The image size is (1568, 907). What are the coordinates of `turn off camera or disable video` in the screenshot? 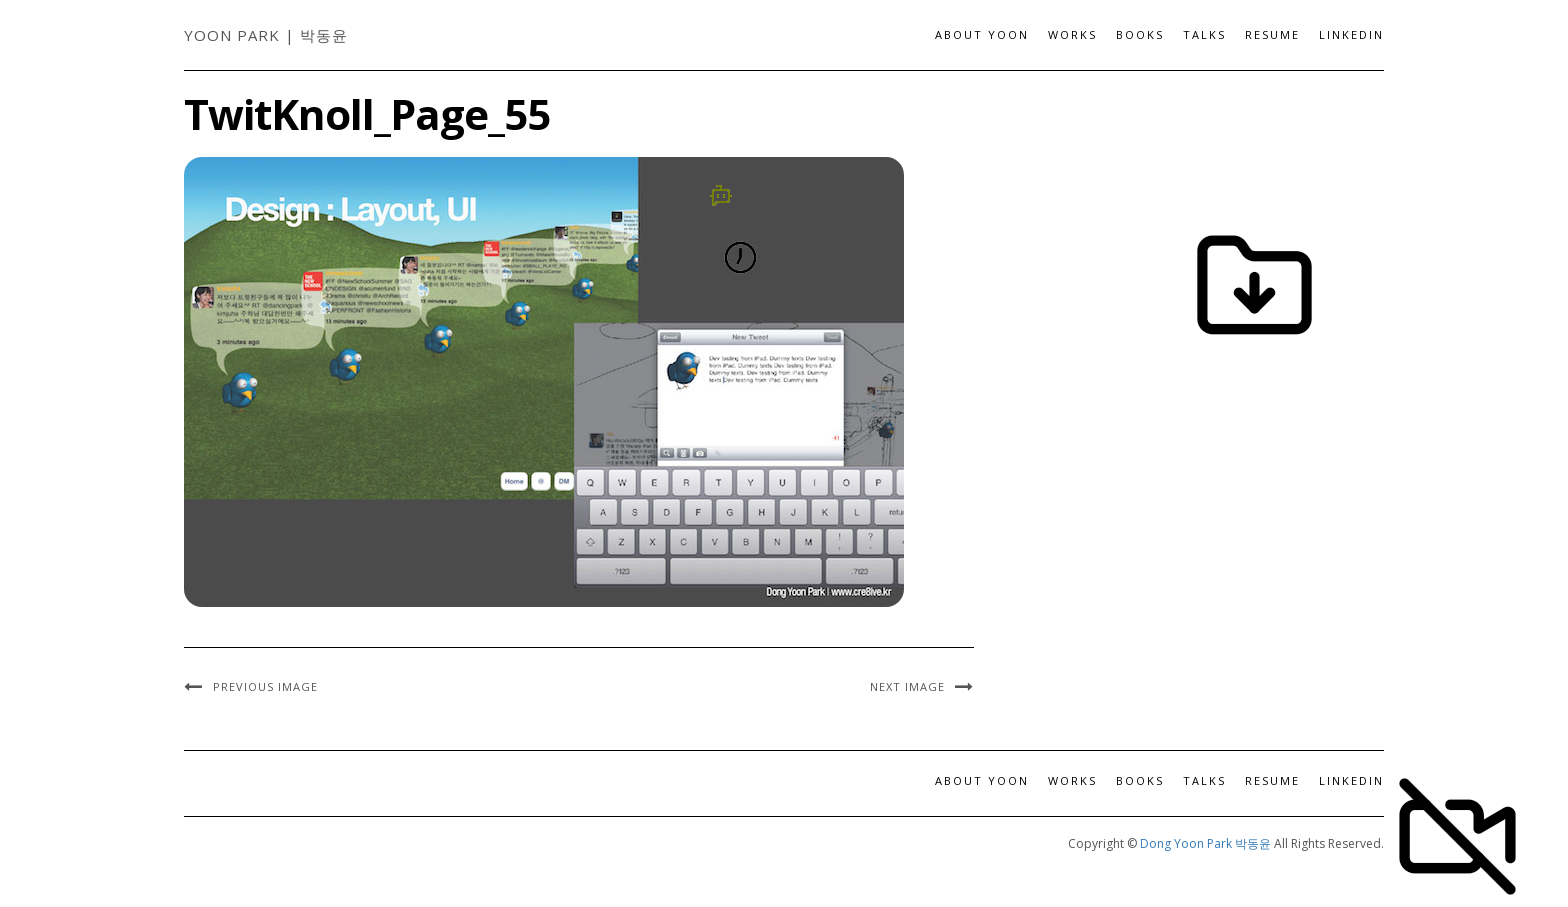 It's located at (1457, 836).